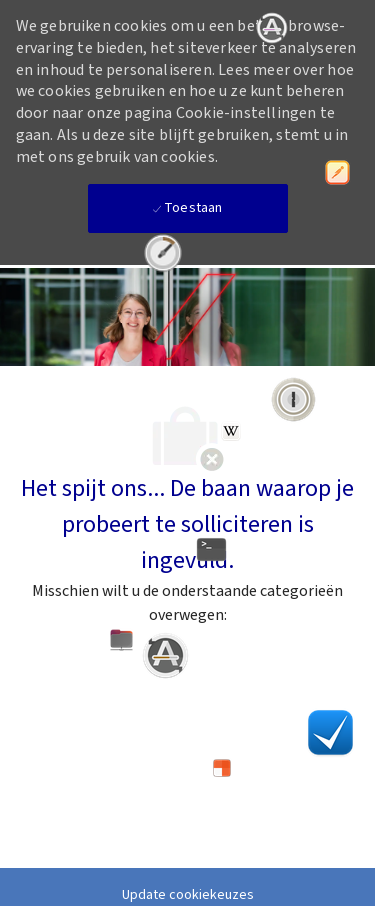 Image resolution: width=375 pixels, height=906 pixels. Describe the element at coordinates (231, 431) in the screenshot. I see `open wike wikipedia reader app` at that location.